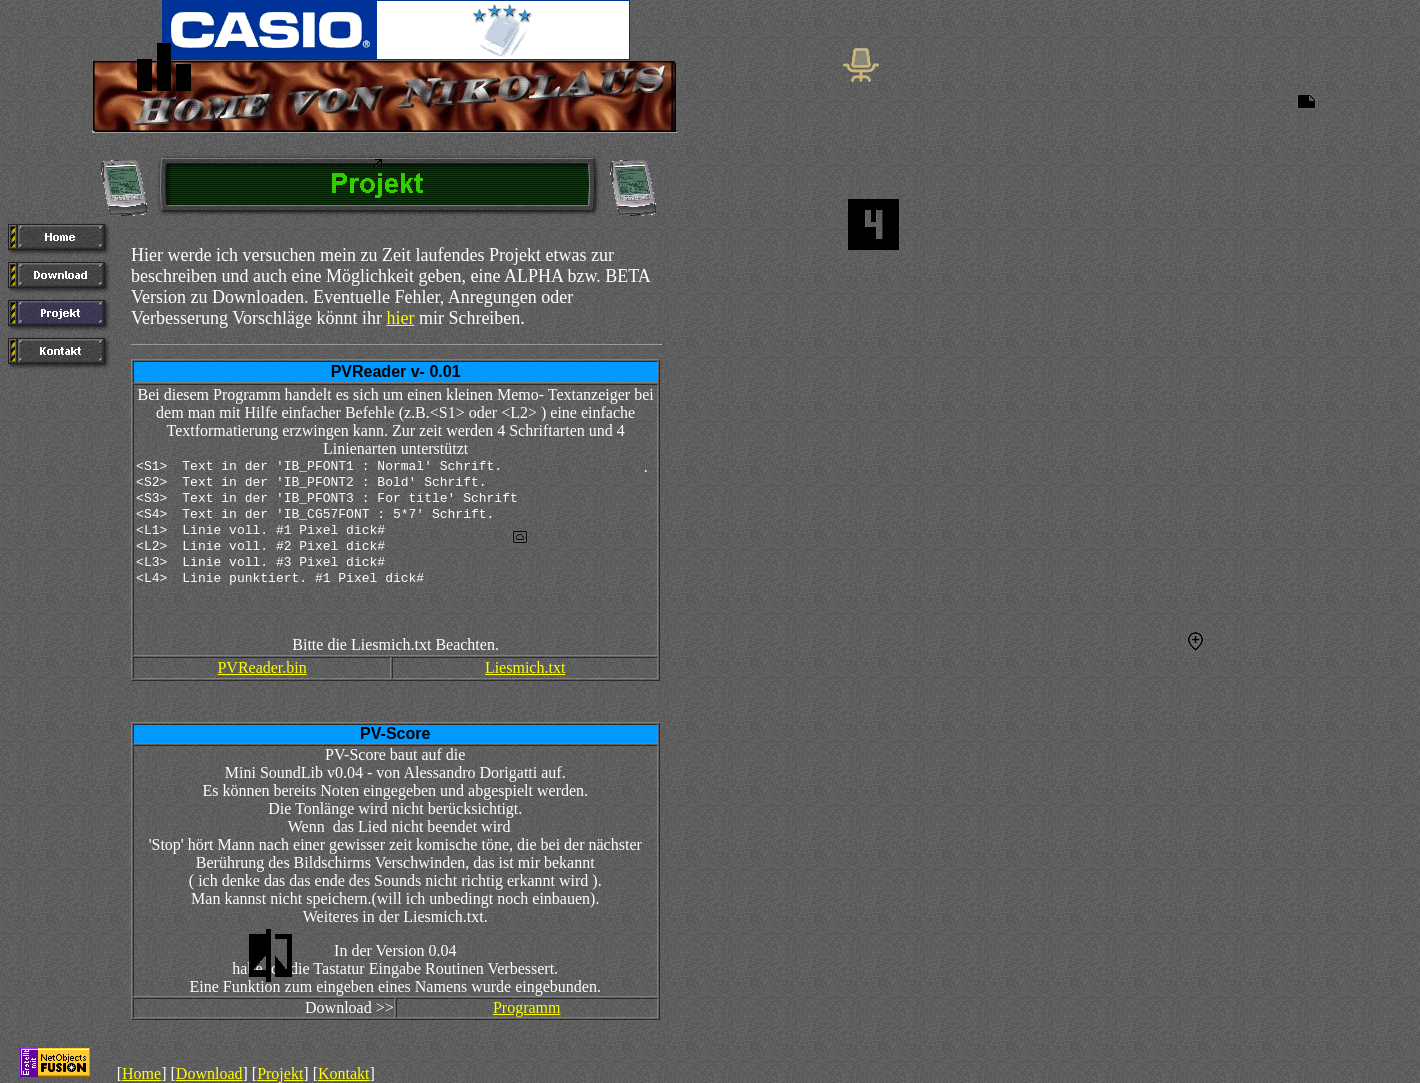 This screenshot has width=1420, height=1083. What do you see at coordinates (520, 537) in the screenshot?
I see `access daydream or screensaver settings` at bounding box center [520, 537].